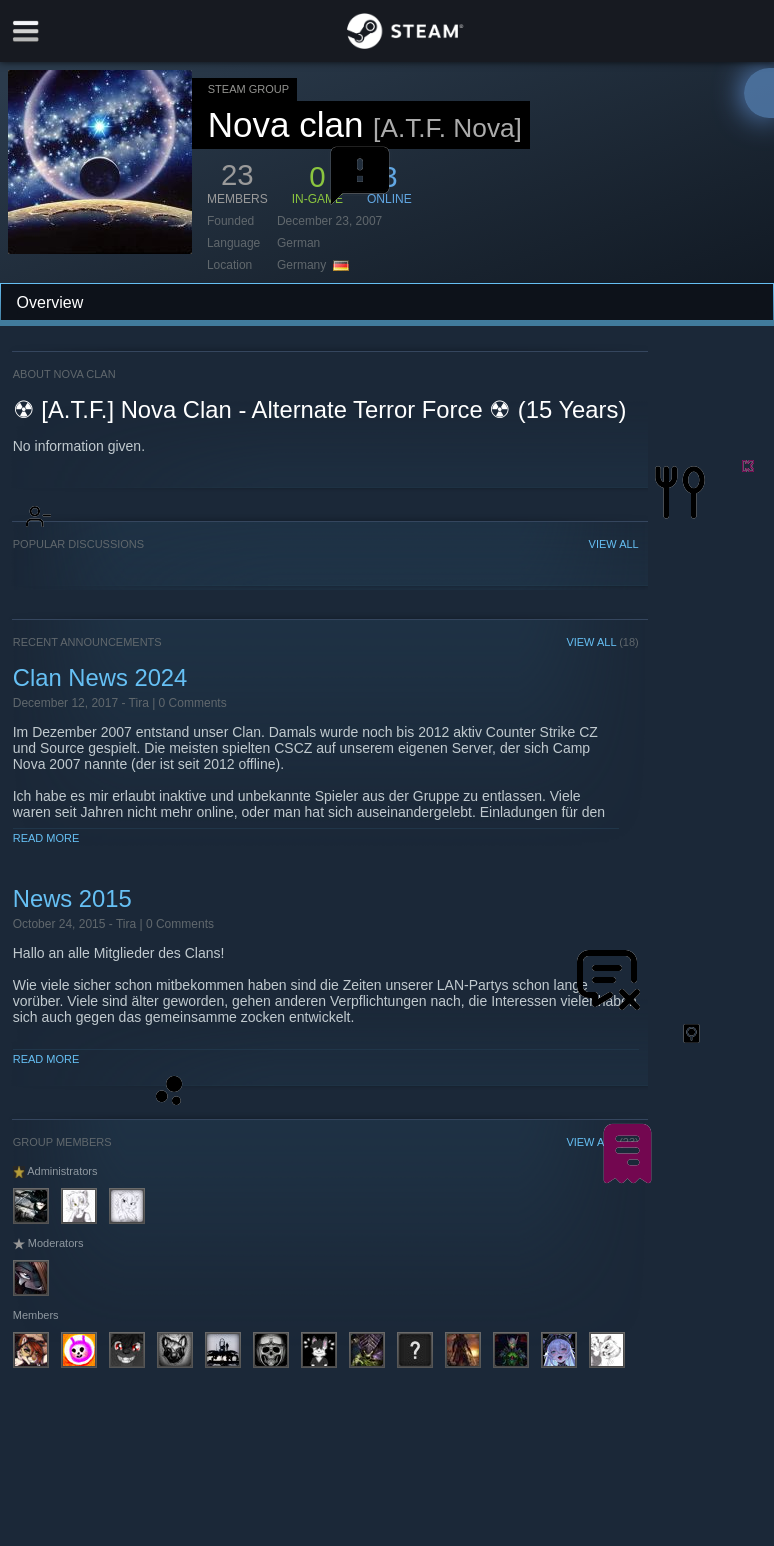 This screenshot has height=1546, width=774. Describe the element at coordinates (691, 1033) in the screenshot. I see `select neuter or non-binary gender option` at that location.